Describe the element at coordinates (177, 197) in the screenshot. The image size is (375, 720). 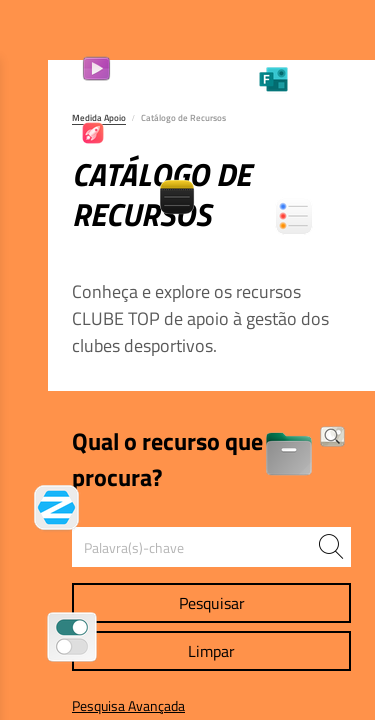
I see `open the notes app` at that location.